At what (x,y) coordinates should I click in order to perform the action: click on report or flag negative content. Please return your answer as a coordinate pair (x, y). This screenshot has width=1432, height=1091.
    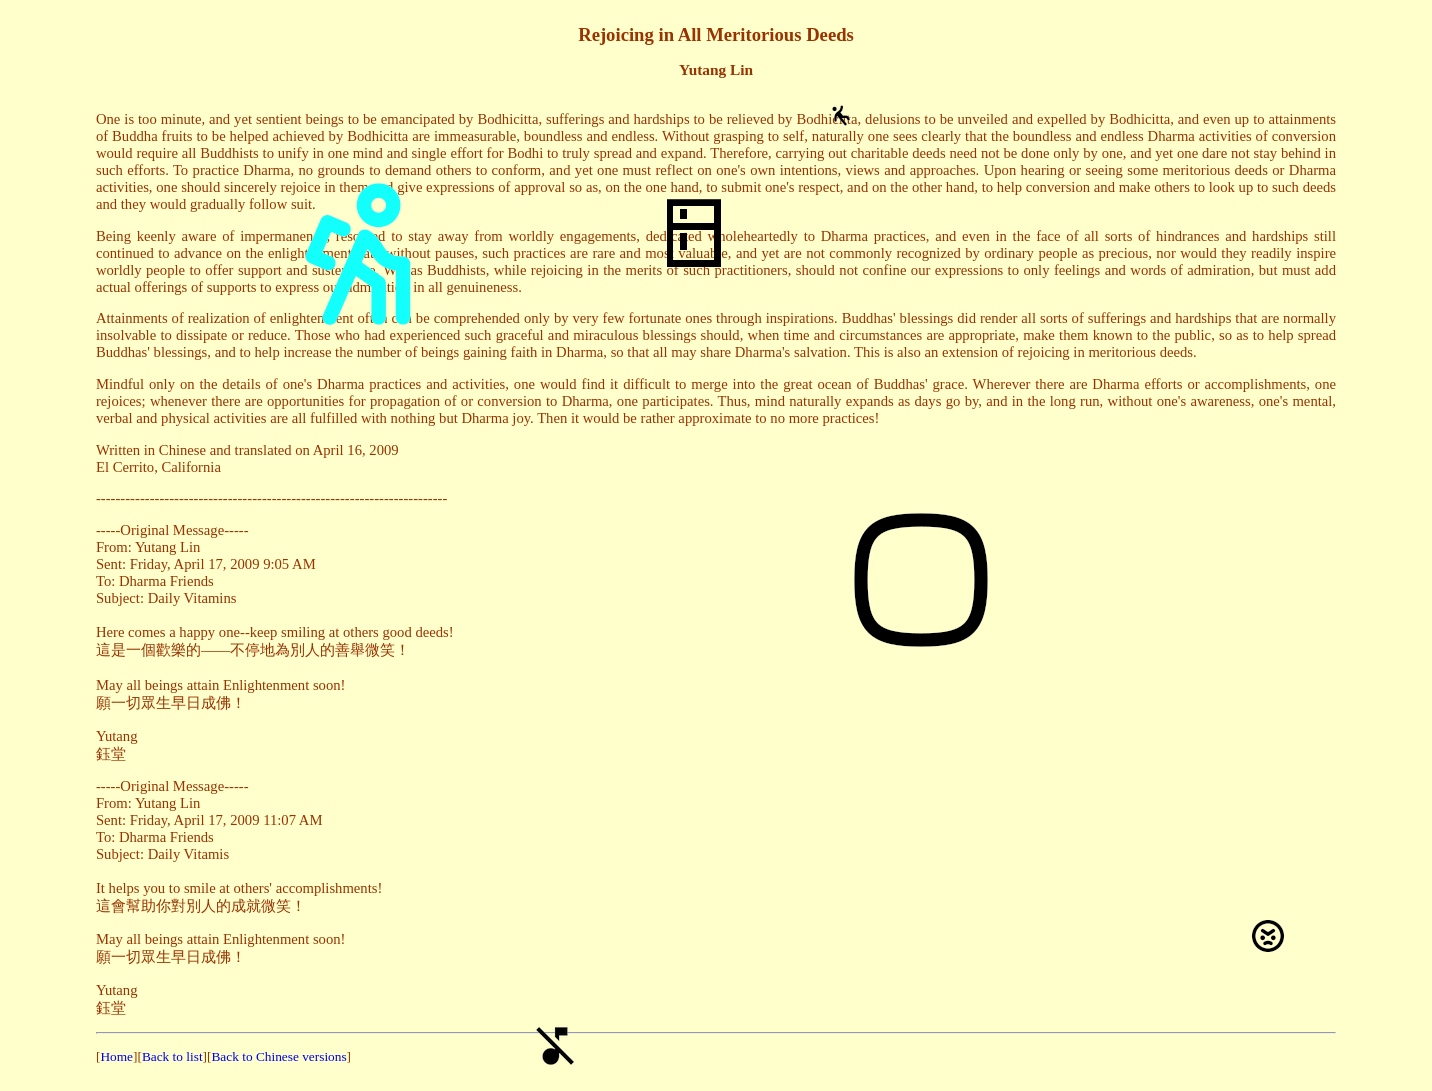
    Looking at the image, I should click on (1268, 936).